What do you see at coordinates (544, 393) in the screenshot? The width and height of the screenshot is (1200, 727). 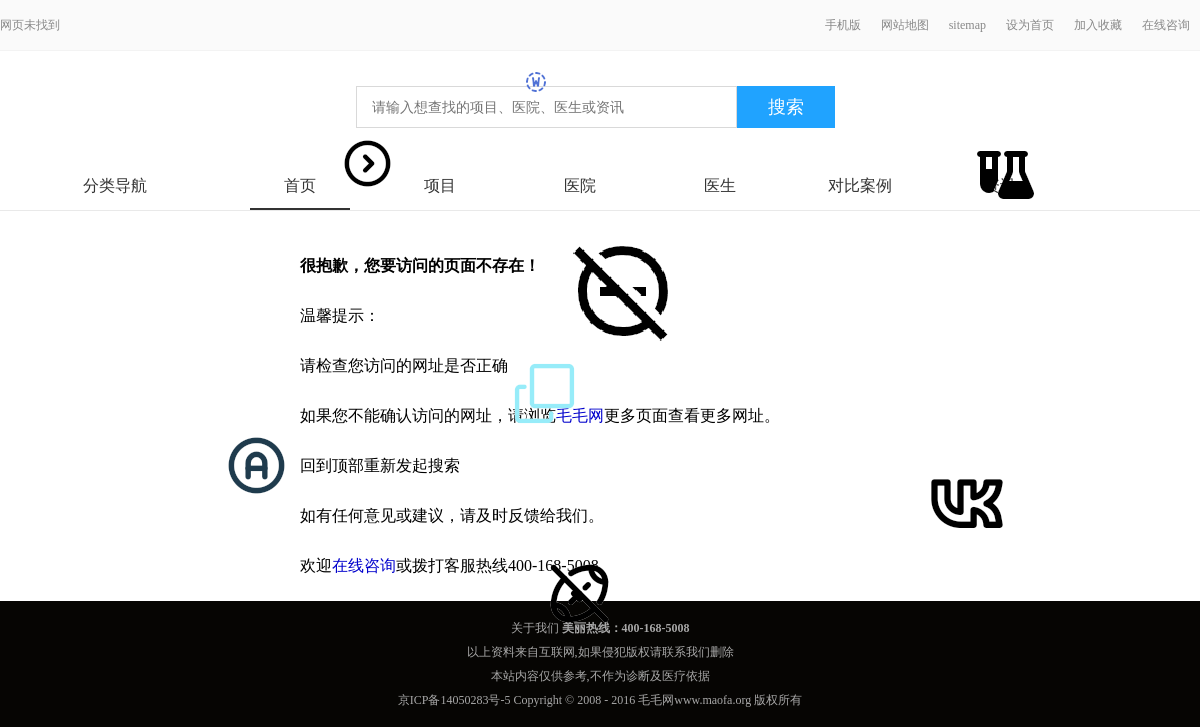 I see `copy to clipboard` at bounding box center [544, 393].